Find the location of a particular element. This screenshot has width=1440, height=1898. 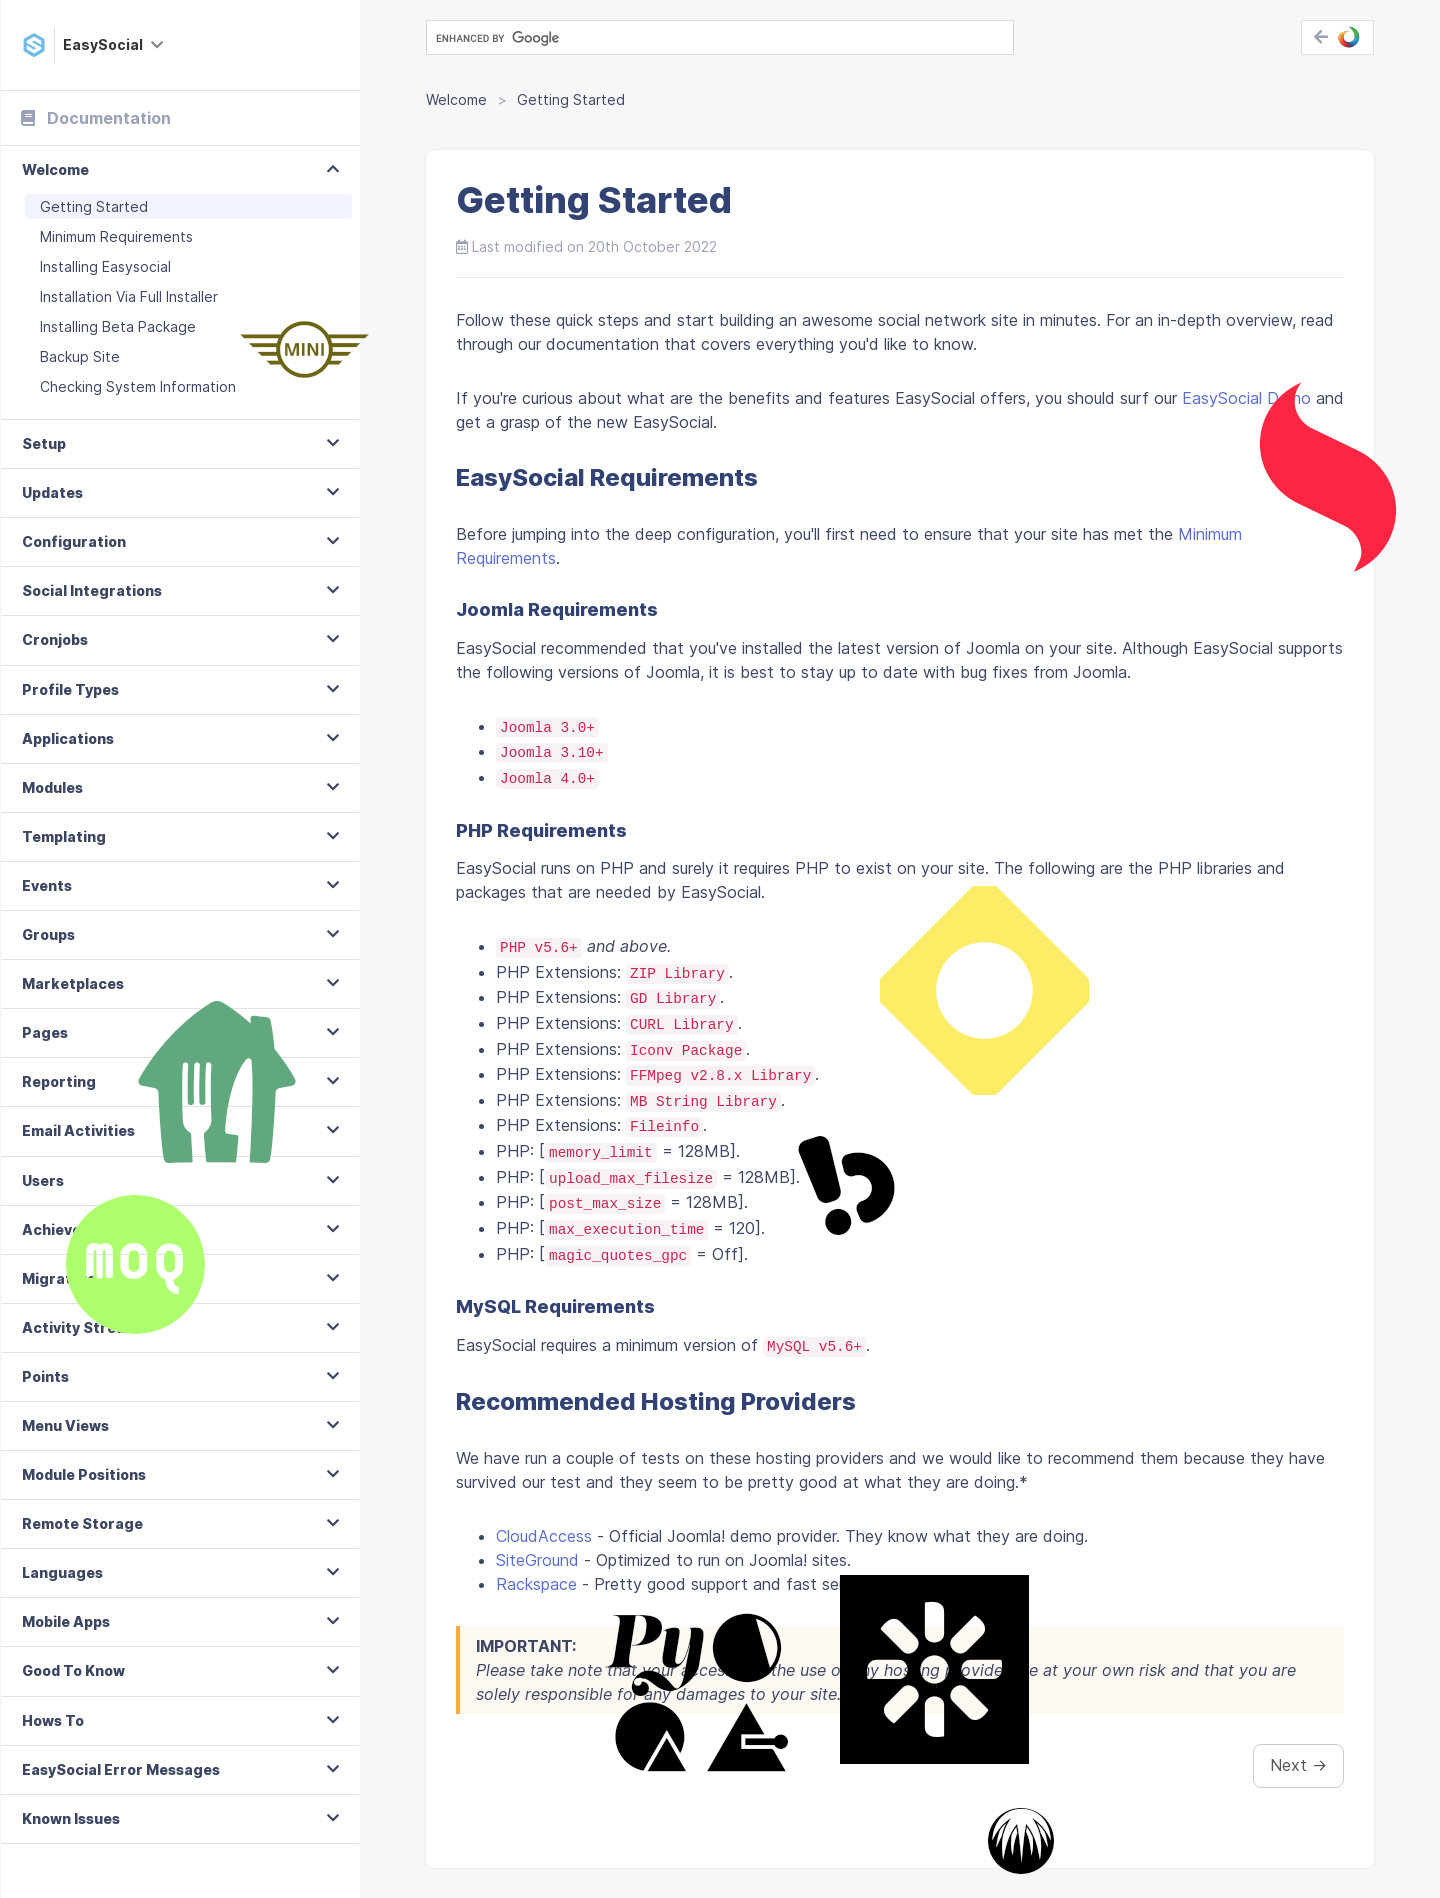

kentico CMS platform logo is located at coordinates (934, 1669).